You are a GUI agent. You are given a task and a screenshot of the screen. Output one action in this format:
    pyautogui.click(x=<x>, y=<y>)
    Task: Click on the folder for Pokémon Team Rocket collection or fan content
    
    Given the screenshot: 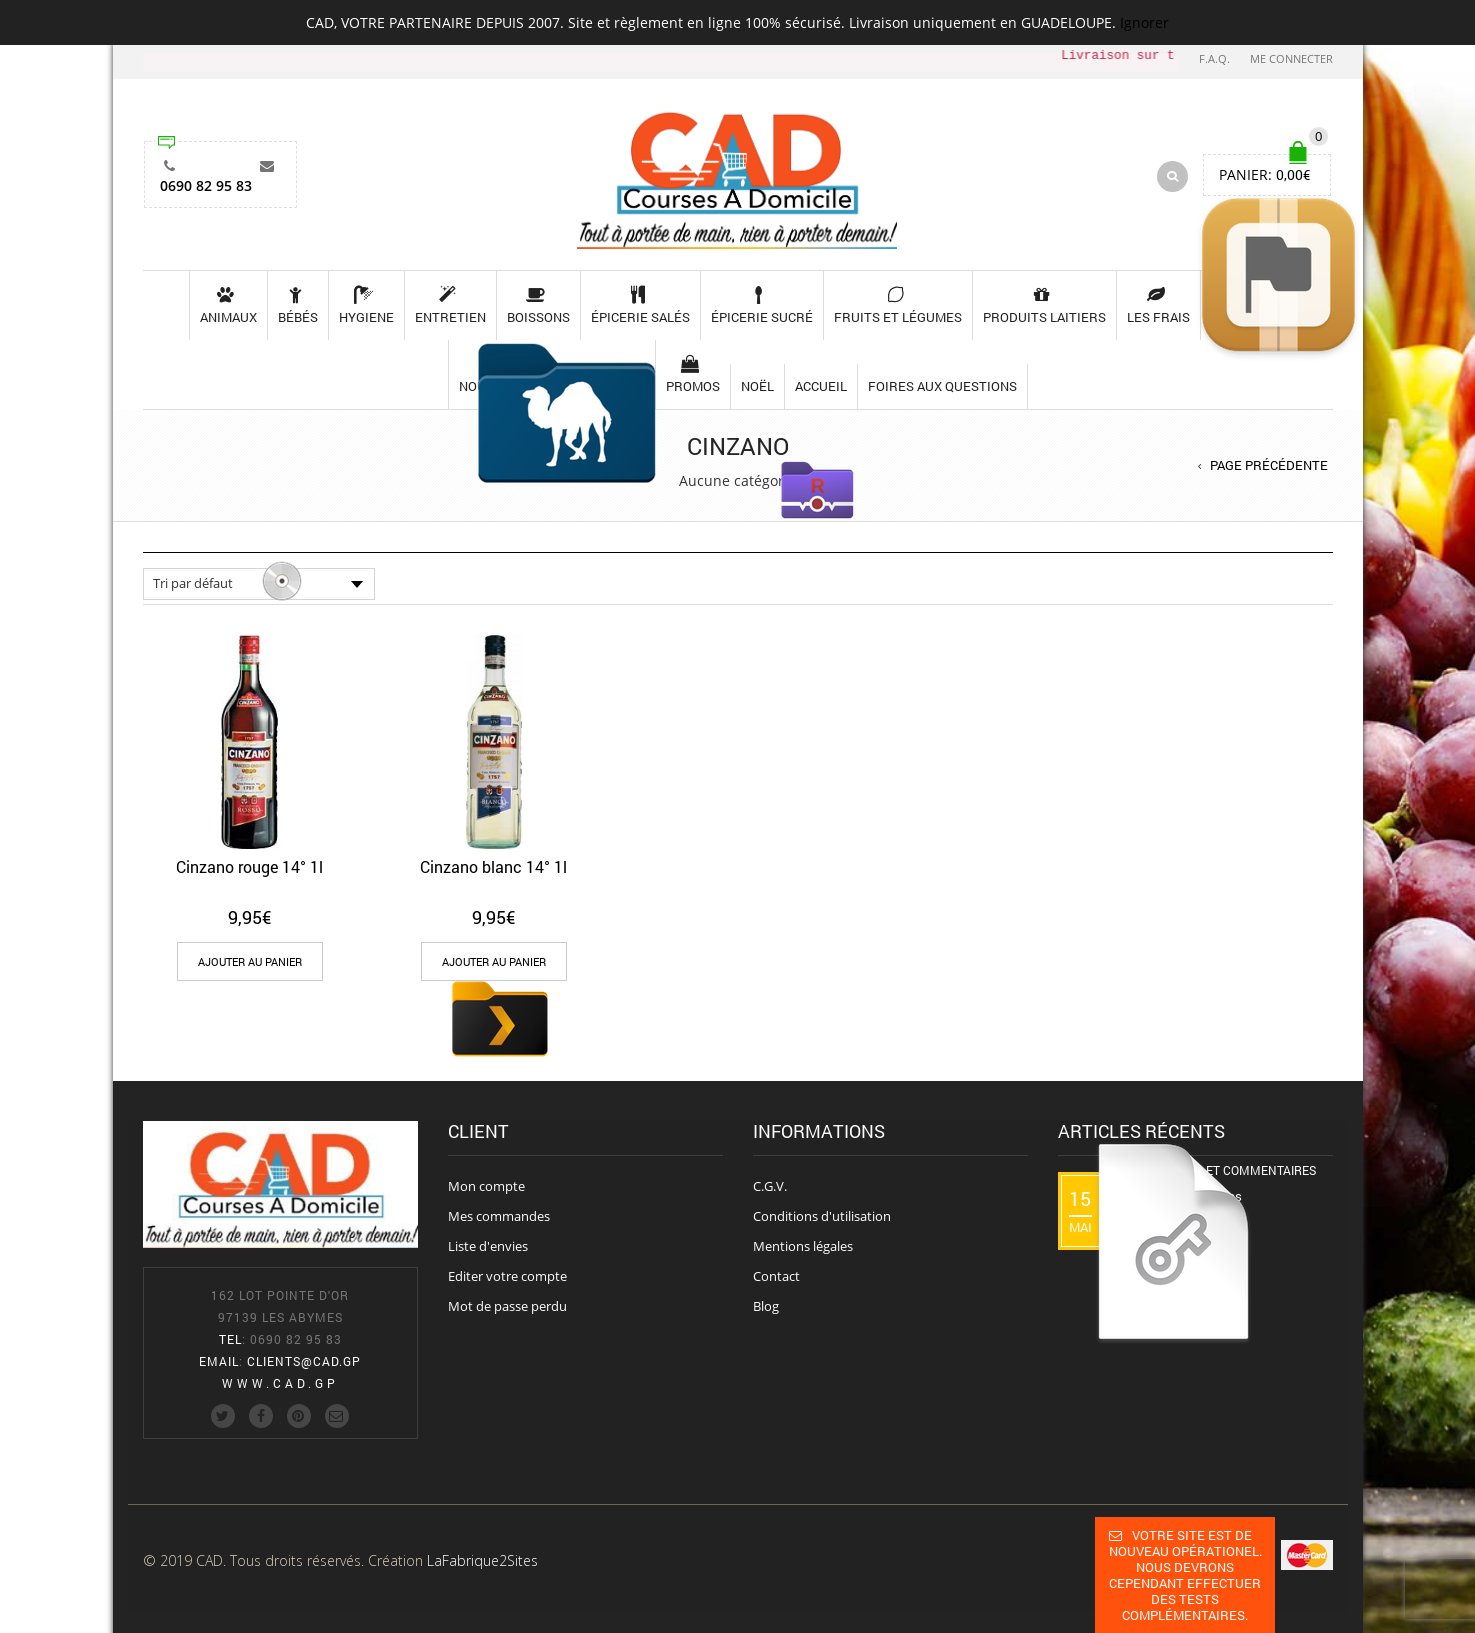 What is the action you would take?
    pyautogui.click(x=817, y=492)
    